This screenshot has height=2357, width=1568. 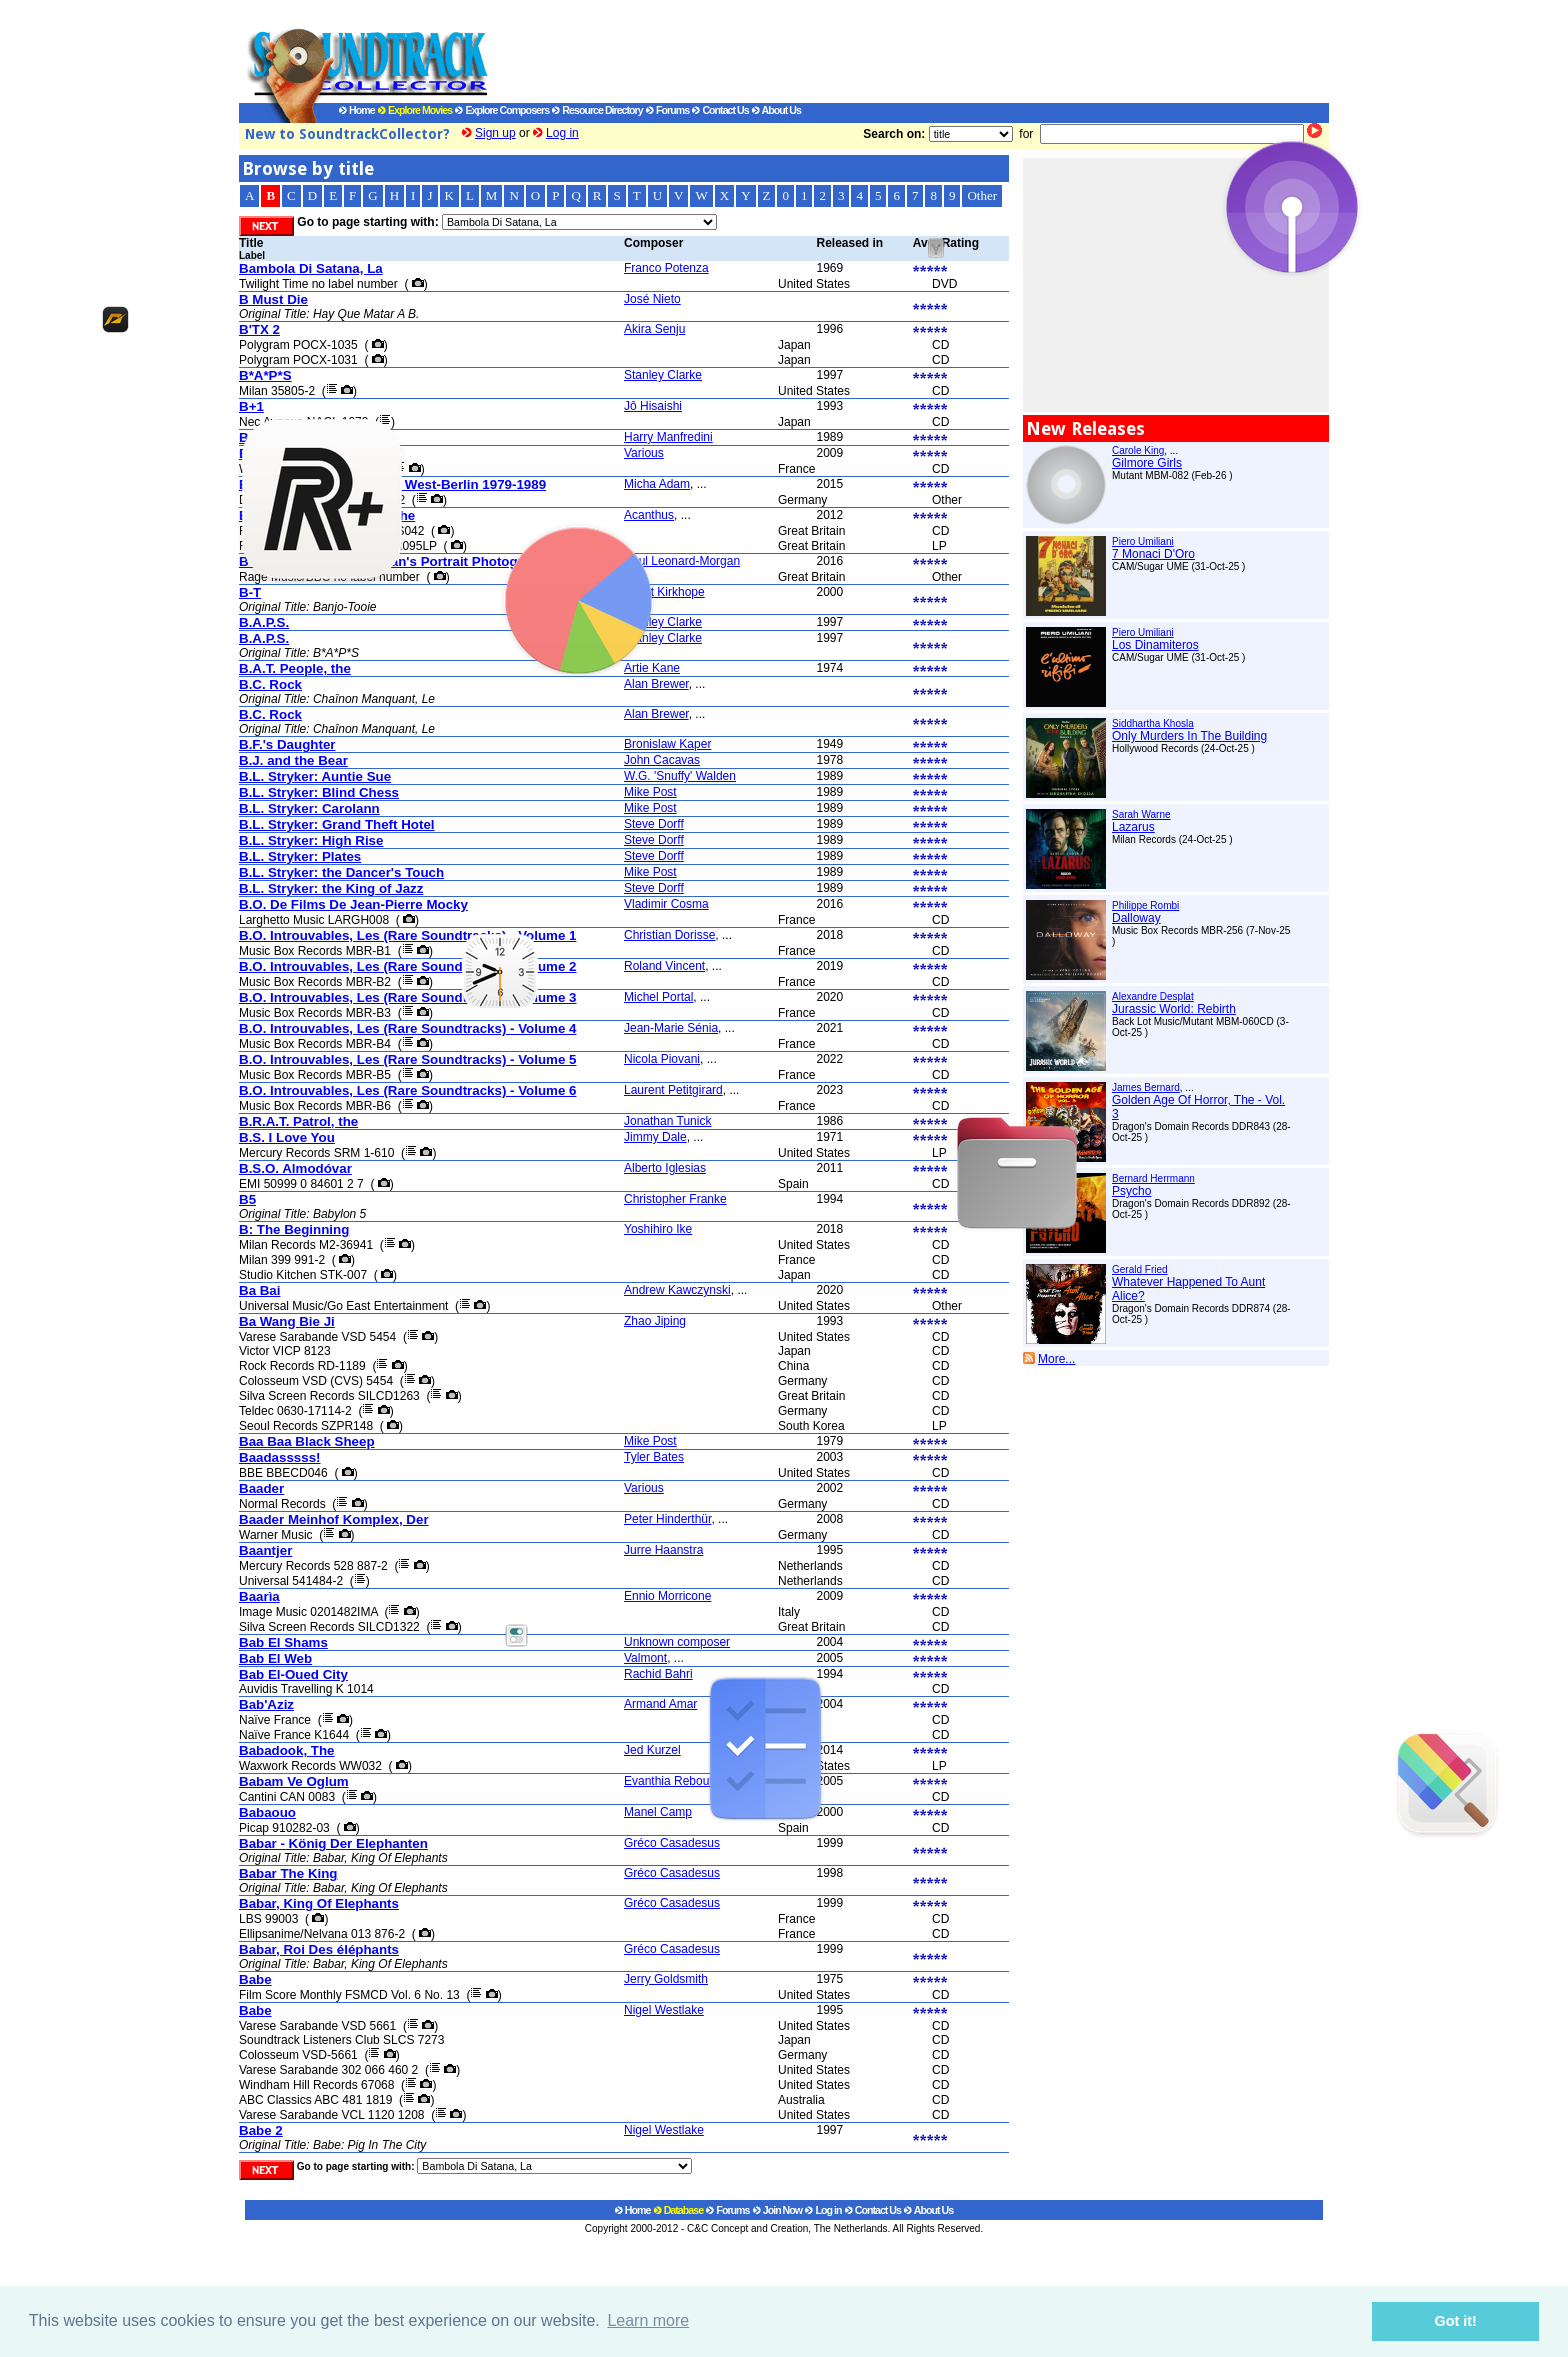 I want to click on launch need for speed undercover game, so click(x=115, y=319).